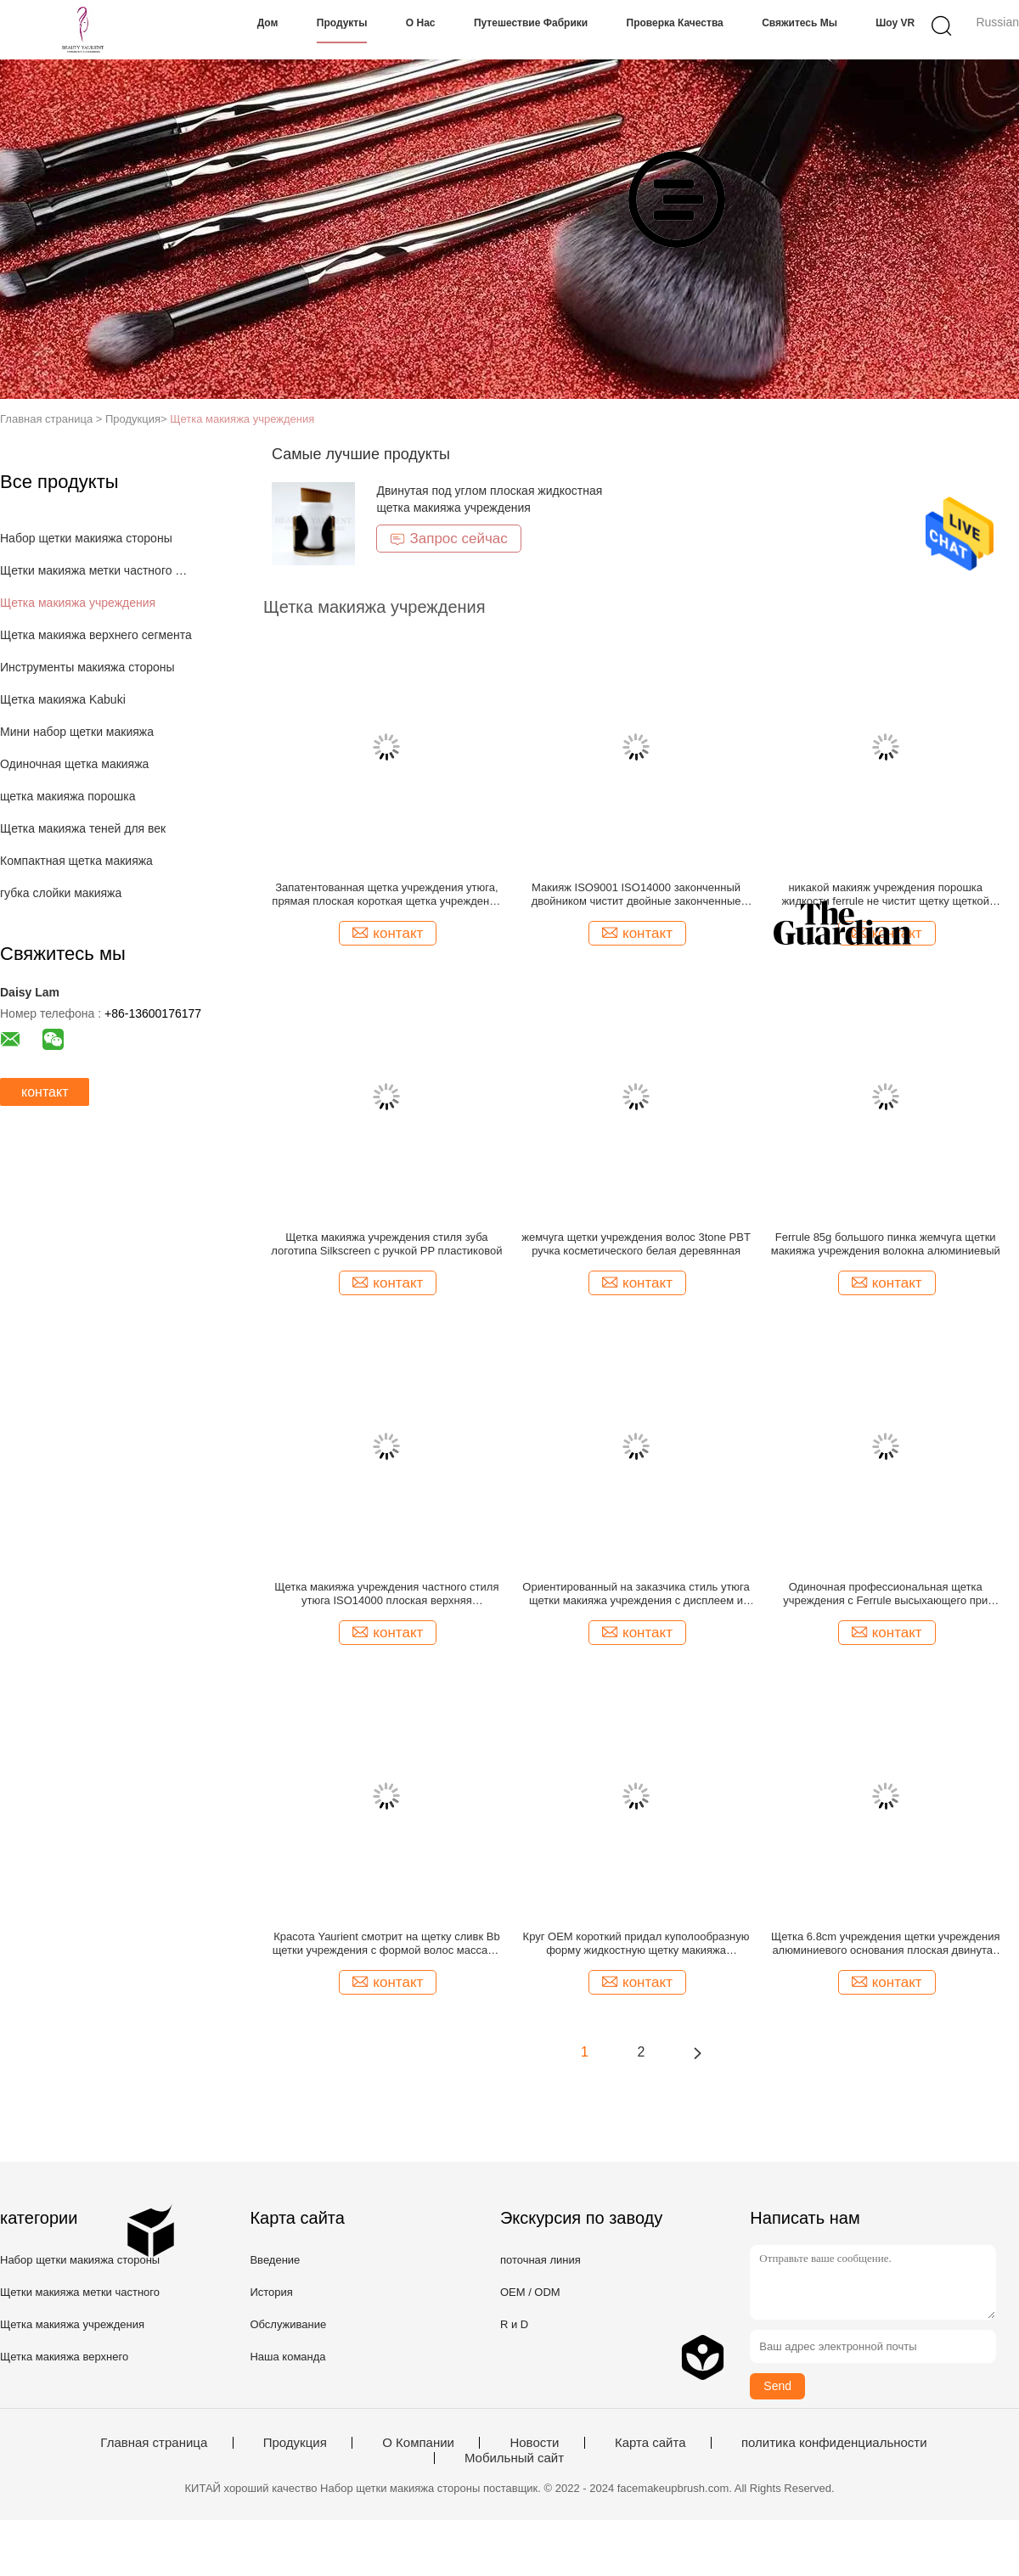 Image resolution: width=1019 pixels, height=2576 pixels. I want to click on open Khan Academy app, so click(702, 2357).